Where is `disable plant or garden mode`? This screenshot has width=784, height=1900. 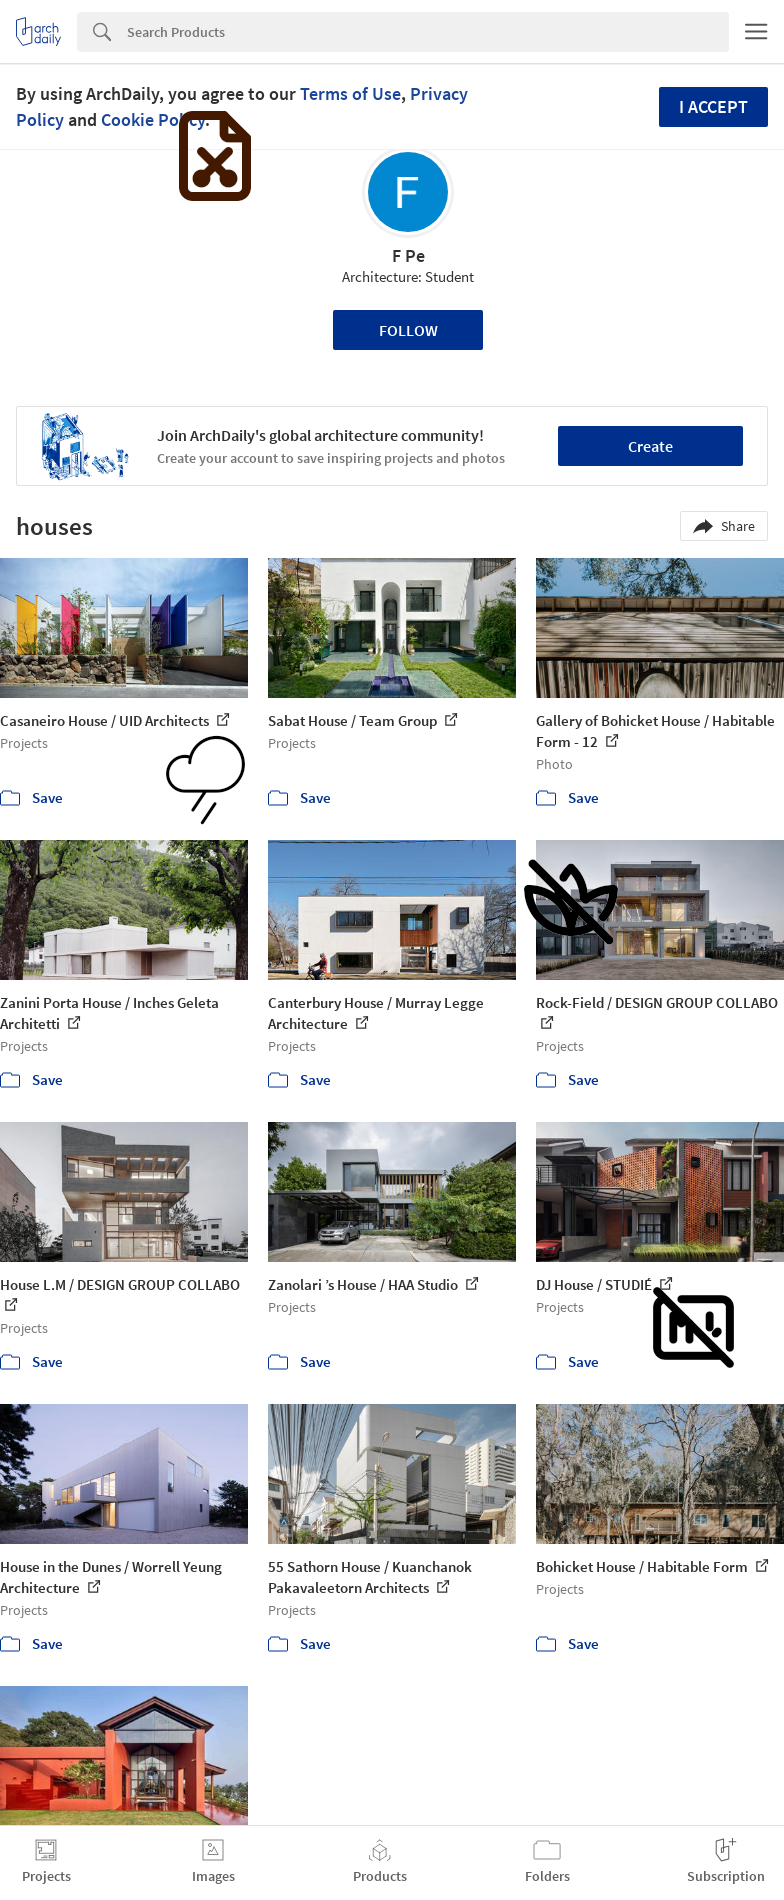
disable plant or garden mode is located at coordinates (571, 902).